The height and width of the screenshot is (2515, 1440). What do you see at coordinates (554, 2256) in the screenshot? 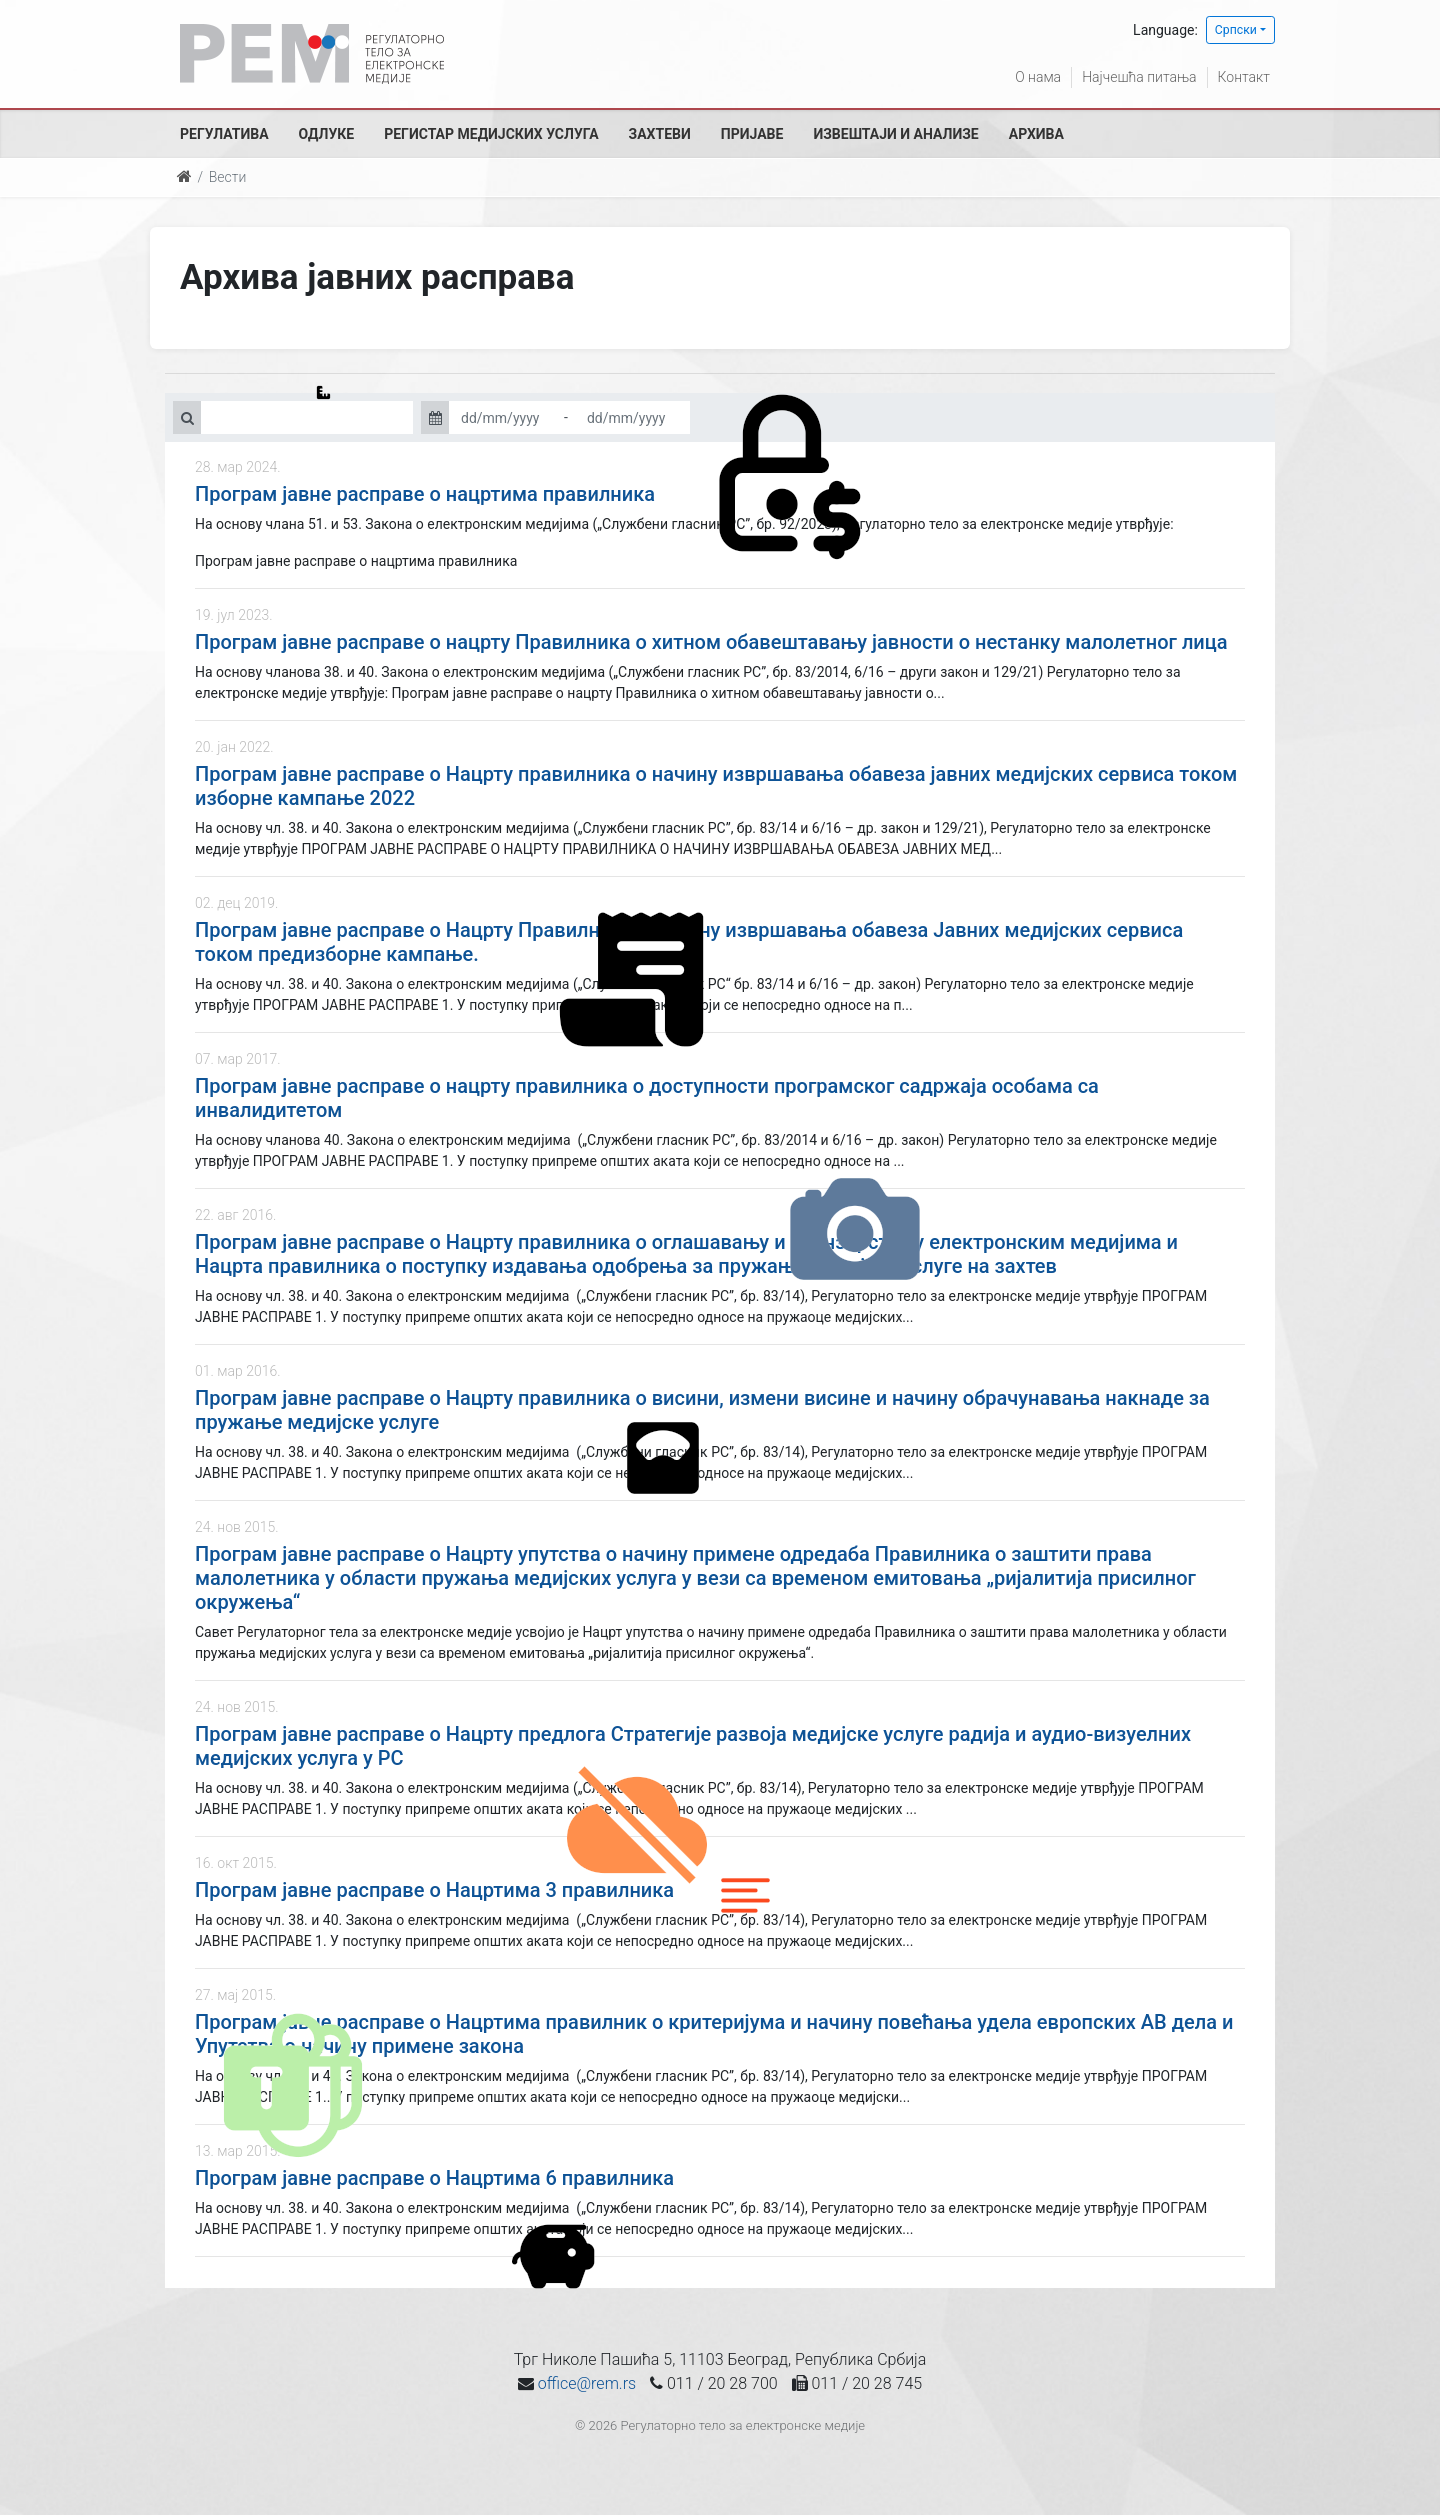
I see `view savings or financial goals` at bounding box center [554, 2256].